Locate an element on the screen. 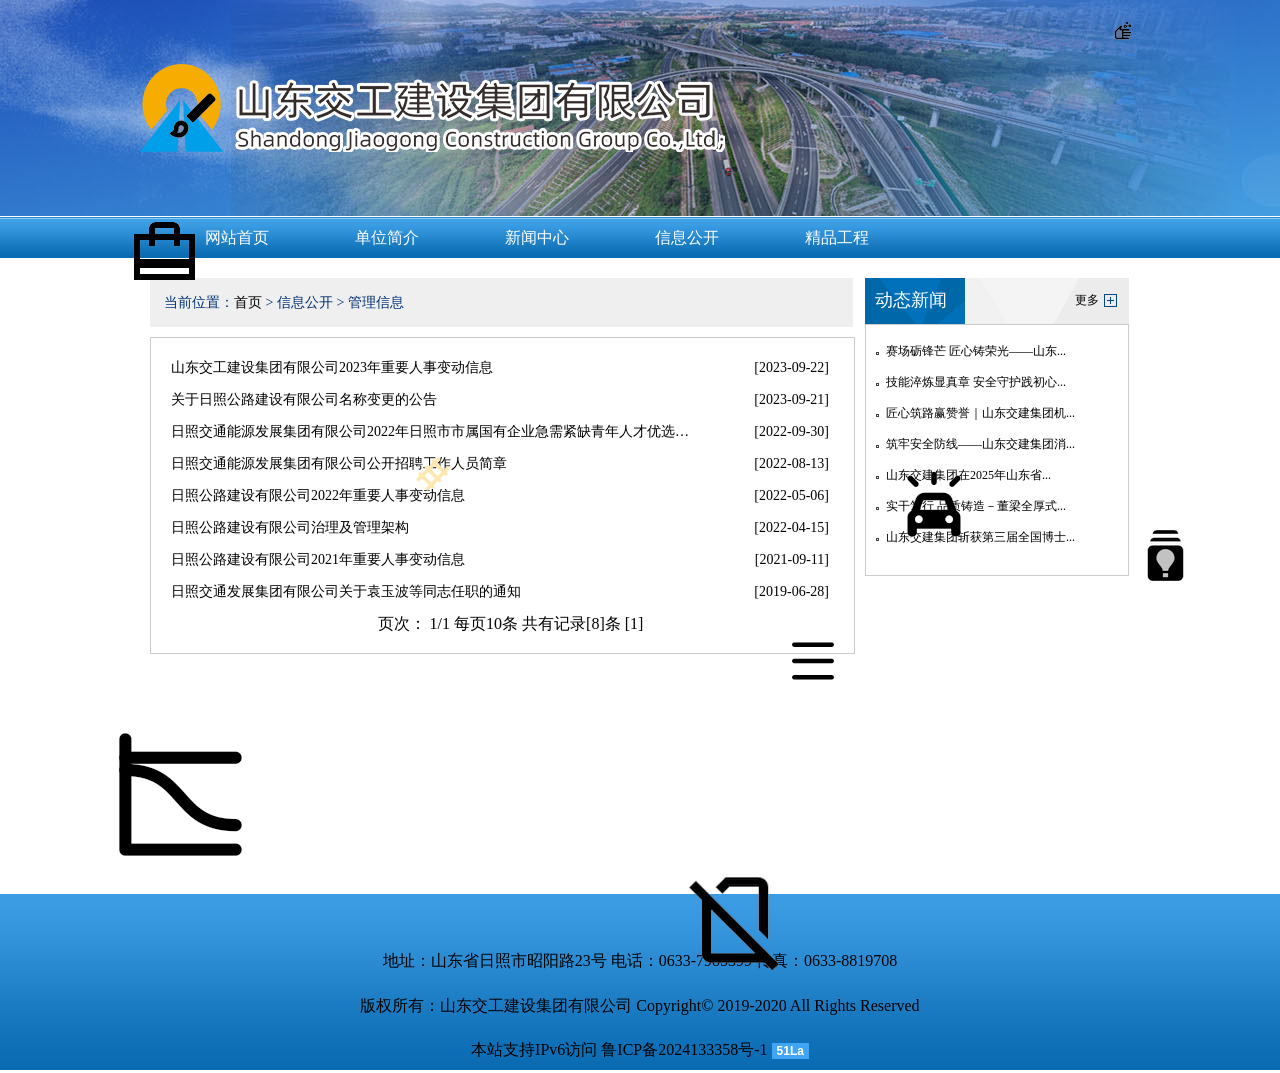 This screenshot has width=1280, height=1073. access travel documents or itinerary is located at coordinates (164, 252).